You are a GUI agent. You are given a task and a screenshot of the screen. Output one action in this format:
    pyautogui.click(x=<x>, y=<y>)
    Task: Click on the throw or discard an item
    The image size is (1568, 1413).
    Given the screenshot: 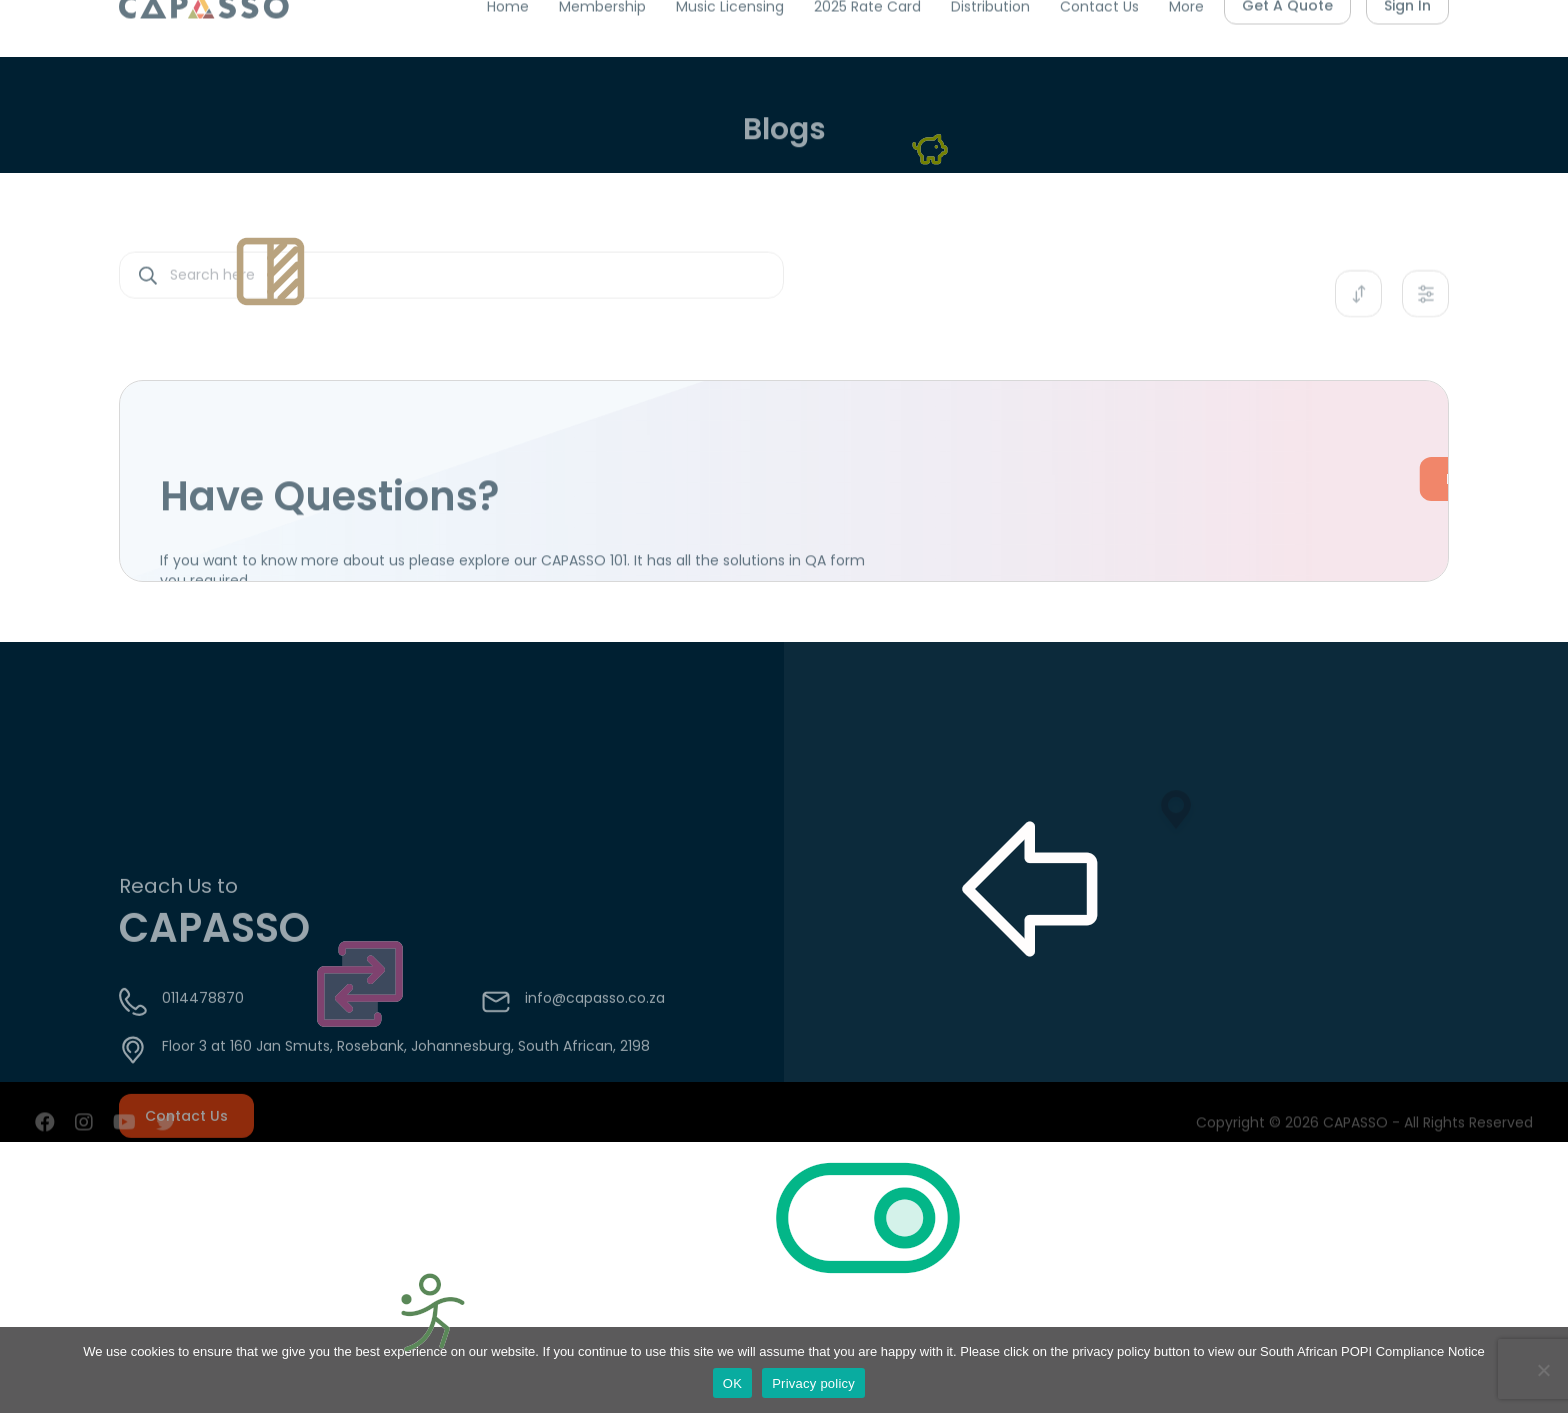 What is the action you would take?
    pyautogui.click(x=430, y=1311)
    